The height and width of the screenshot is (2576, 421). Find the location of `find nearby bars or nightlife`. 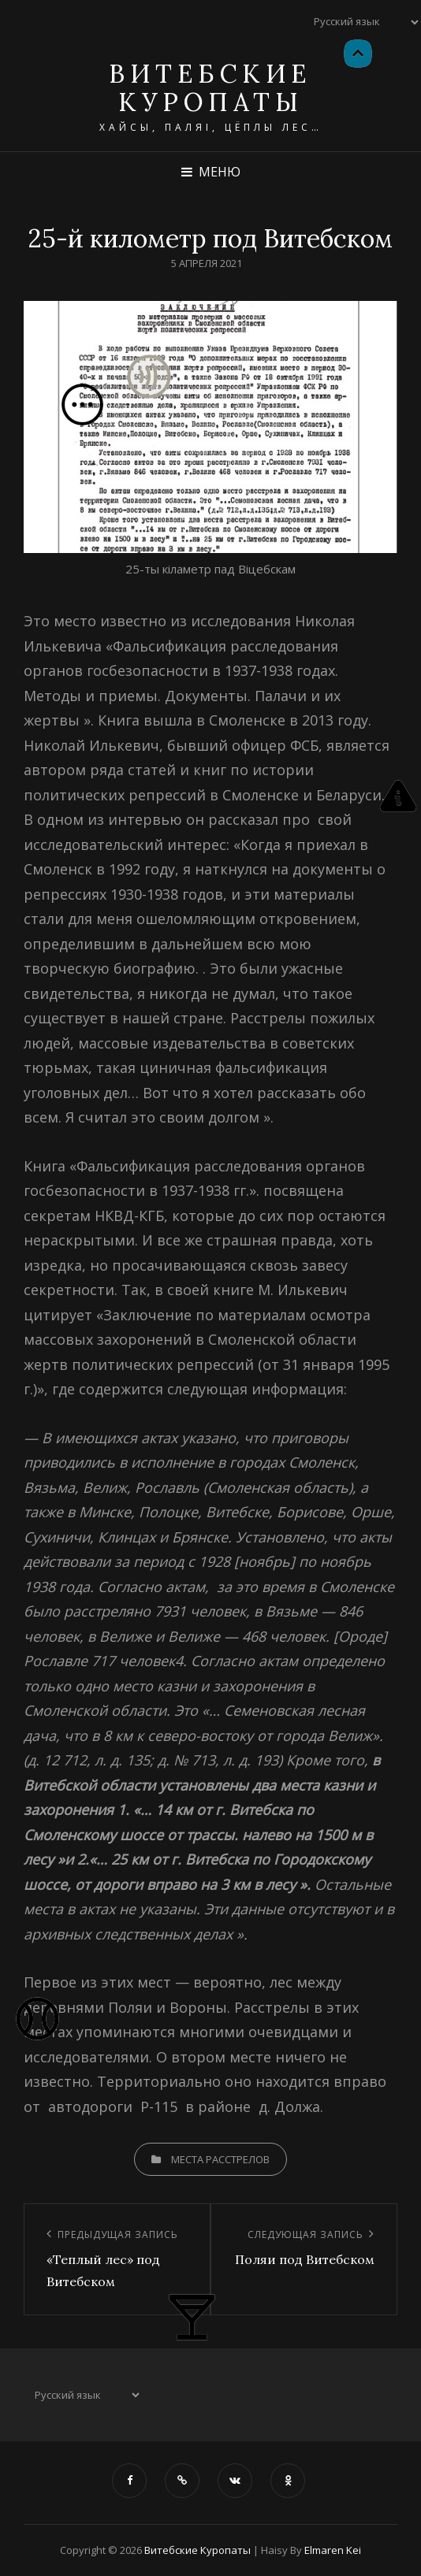

find nearby bars or nightlife is located at coordinates (192, 2317).